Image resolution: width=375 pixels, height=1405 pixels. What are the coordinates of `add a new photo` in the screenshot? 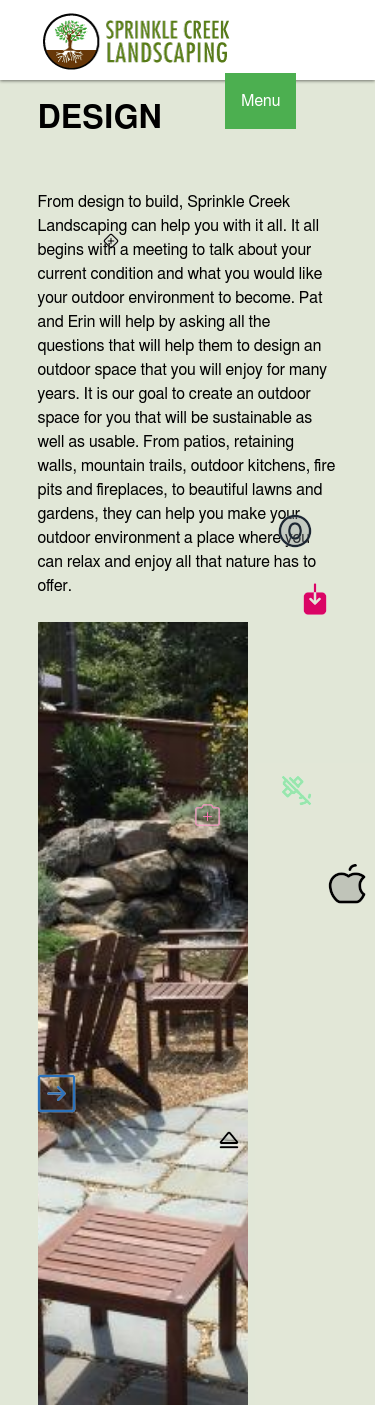 It's located at (207, 815).